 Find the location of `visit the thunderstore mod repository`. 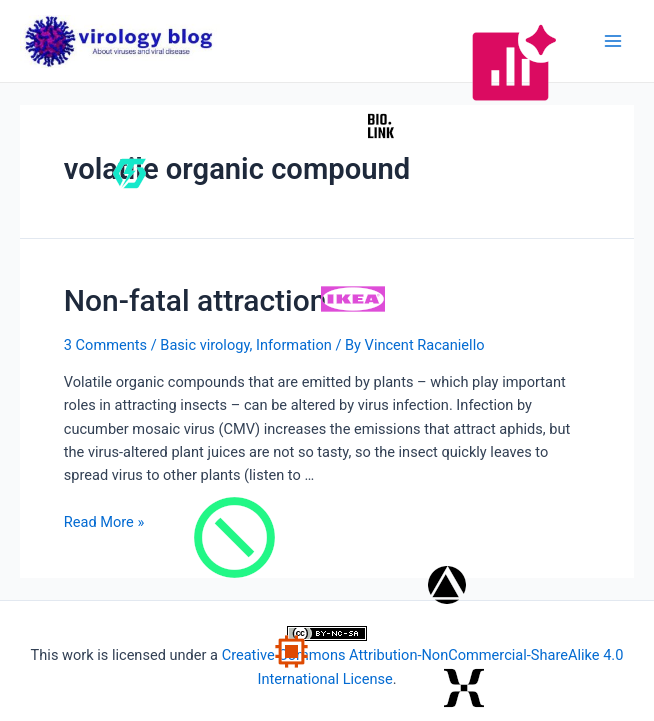

visit the thunderstore mod repository is located at coordinates (129, 173).